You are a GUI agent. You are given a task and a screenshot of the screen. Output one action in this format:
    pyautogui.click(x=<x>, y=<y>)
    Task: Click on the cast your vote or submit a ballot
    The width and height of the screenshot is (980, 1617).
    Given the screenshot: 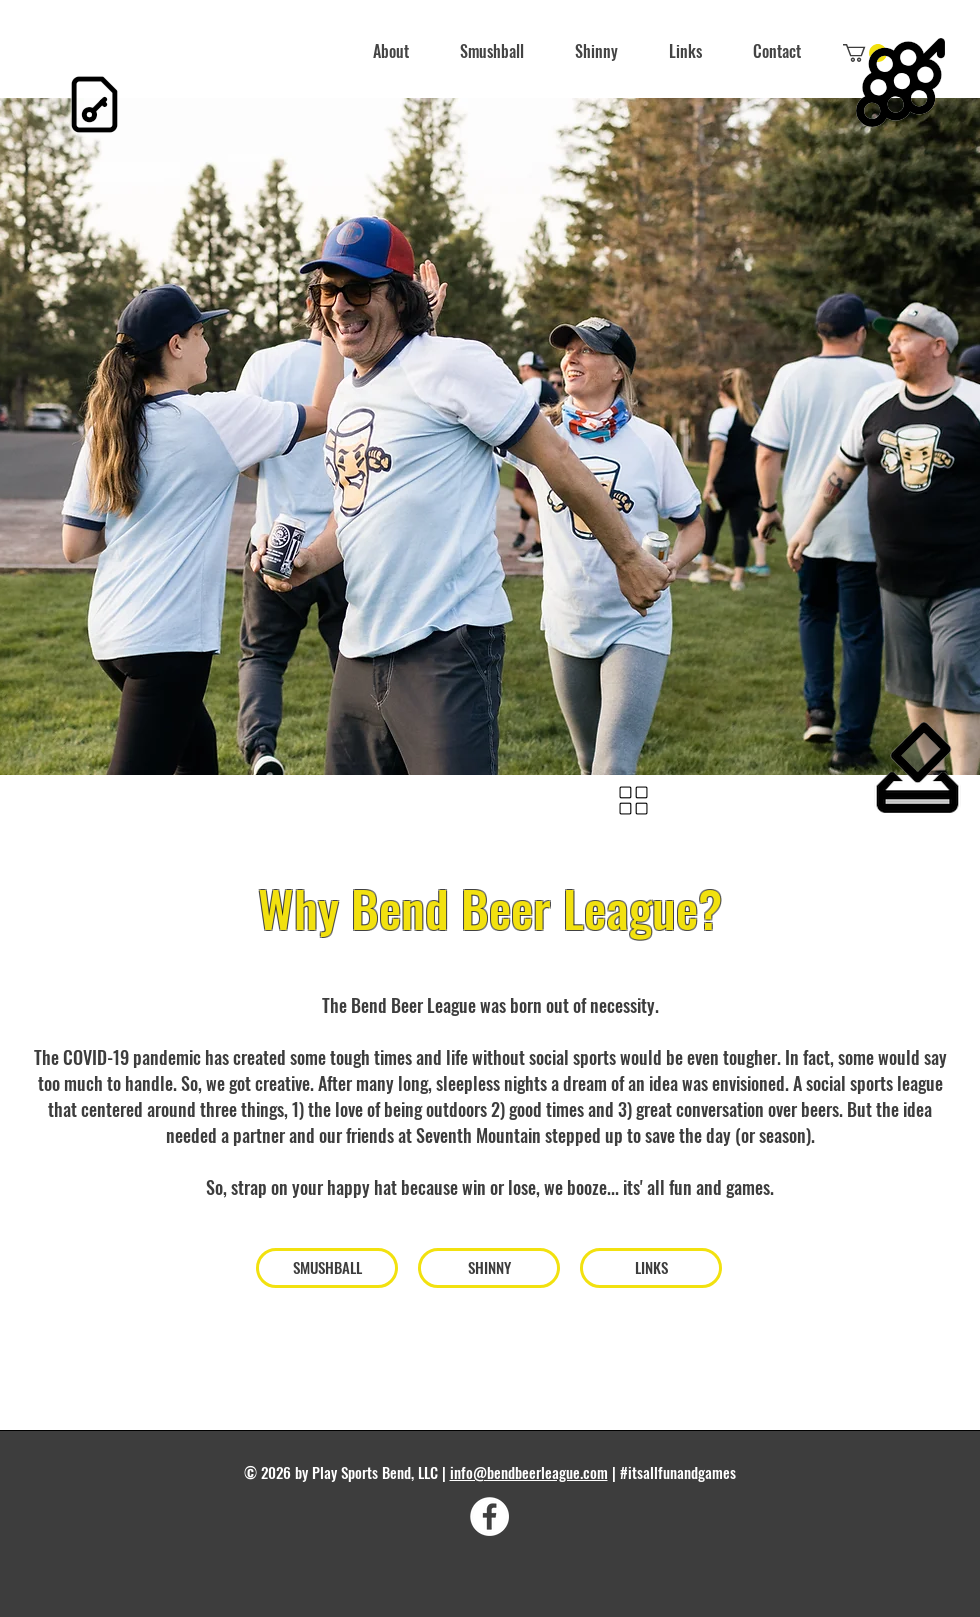 What is the action you would take?
    pyautogui.click(x=917, y=767)
    